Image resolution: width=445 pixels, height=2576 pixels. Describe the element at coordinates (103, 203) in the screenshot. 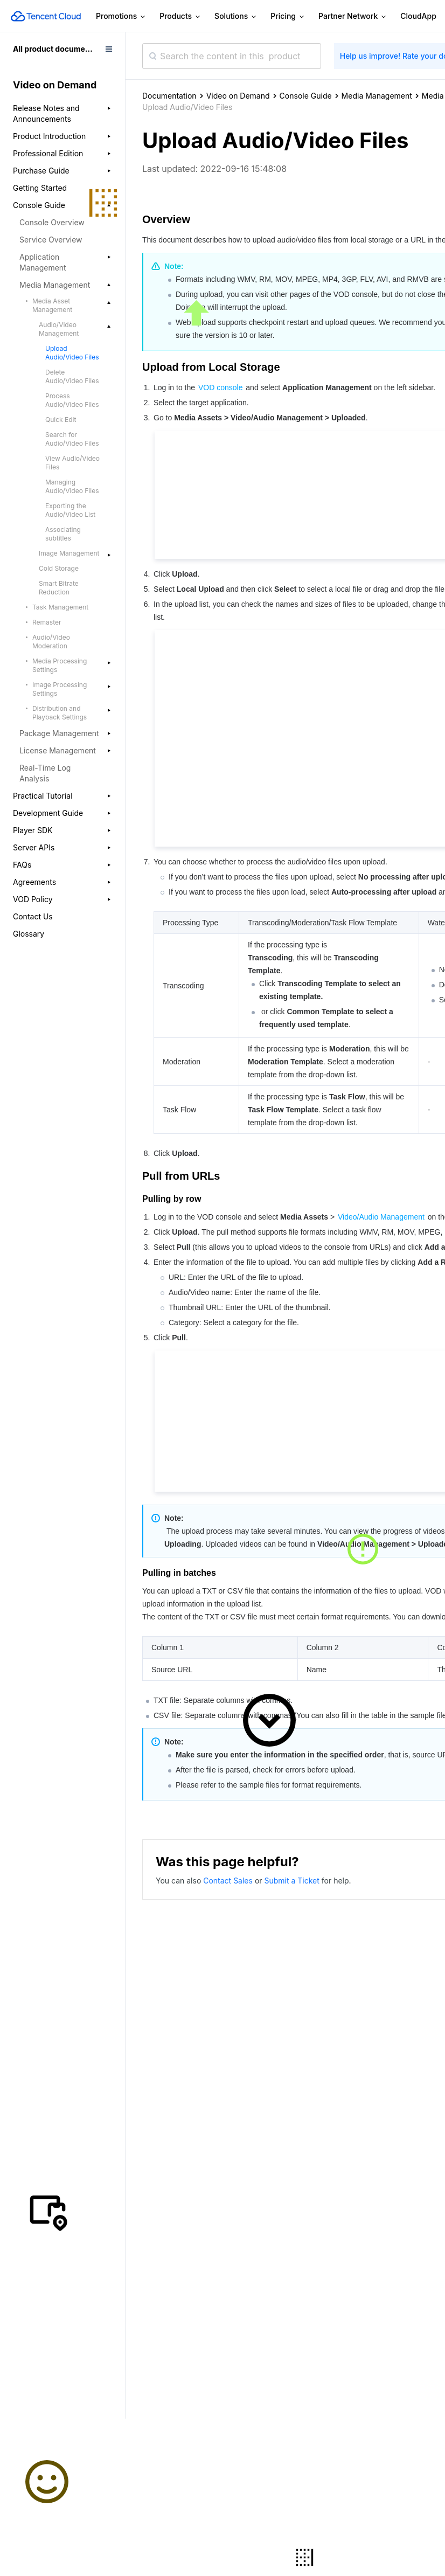

I see `apply border to left edge only` at that location.